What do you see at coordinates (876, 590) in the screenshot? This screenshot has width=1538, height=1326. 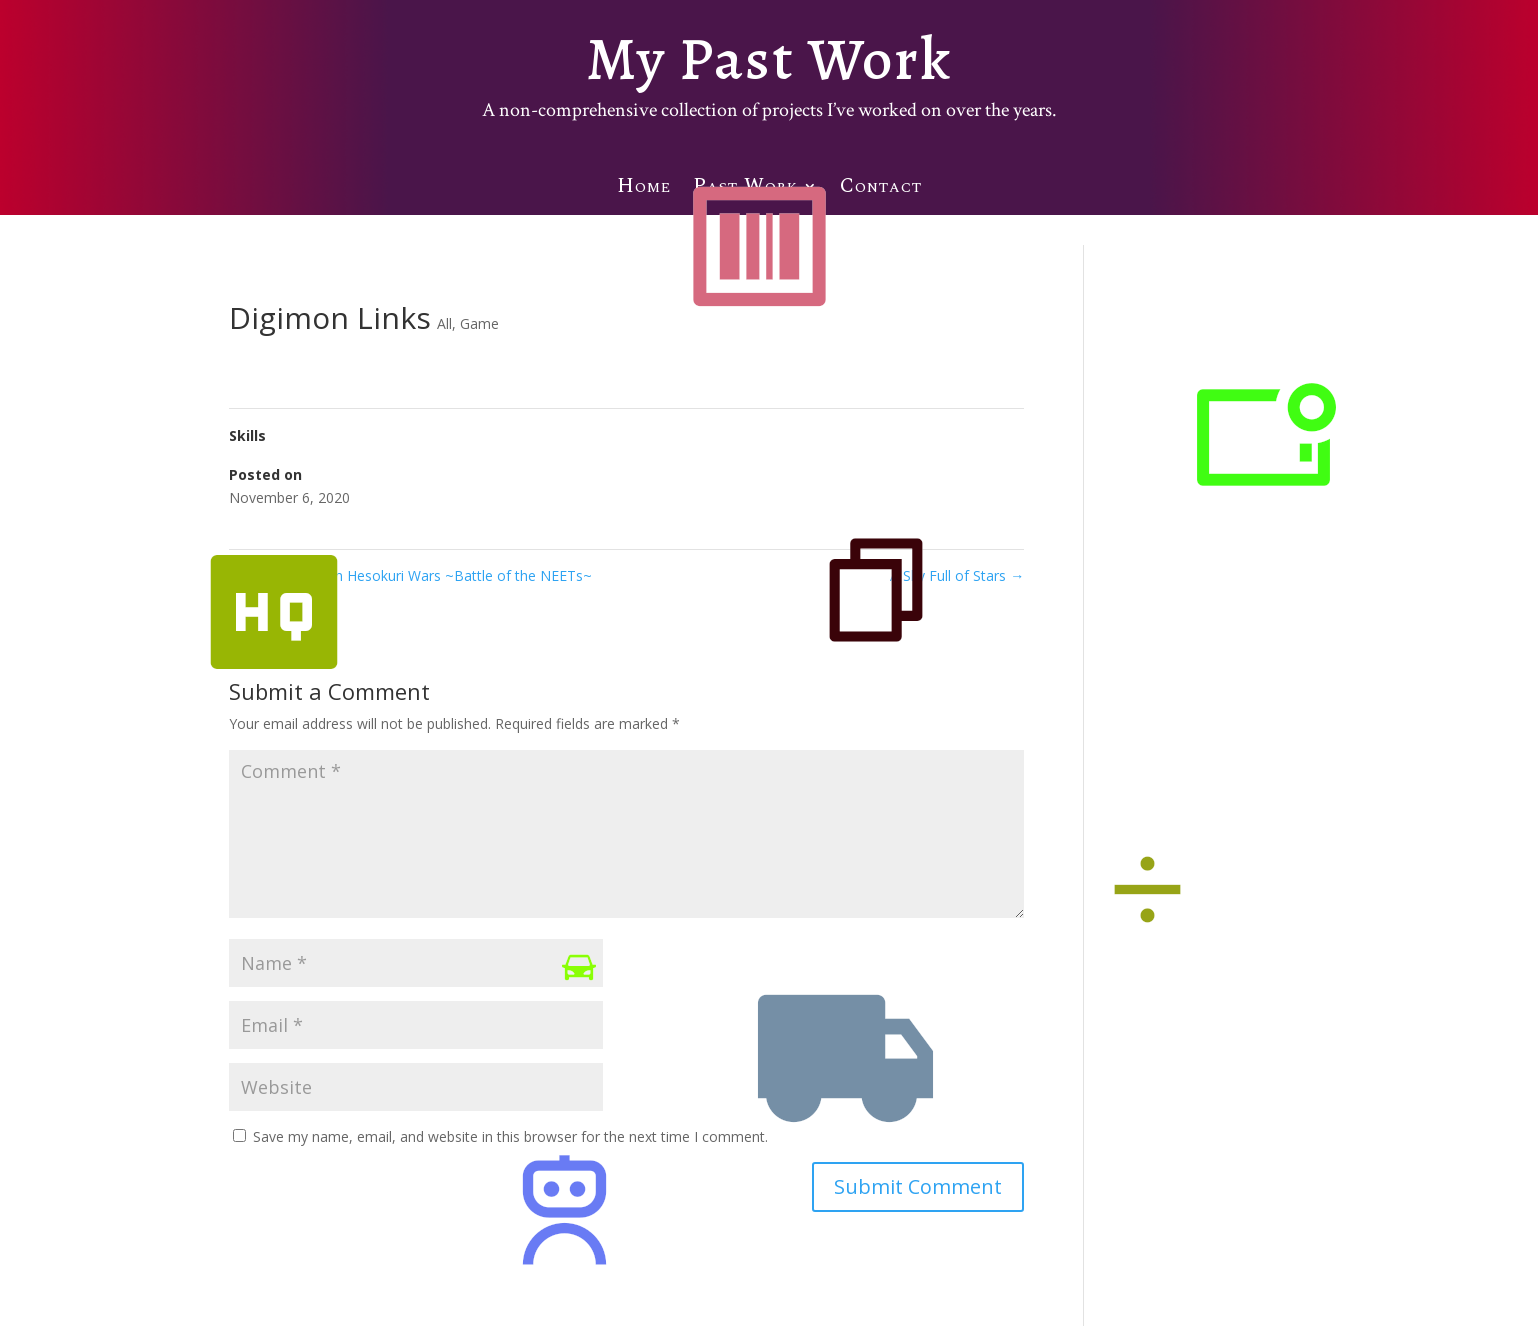 I see `copy file to clipboard` at bounding box center [876, 590].